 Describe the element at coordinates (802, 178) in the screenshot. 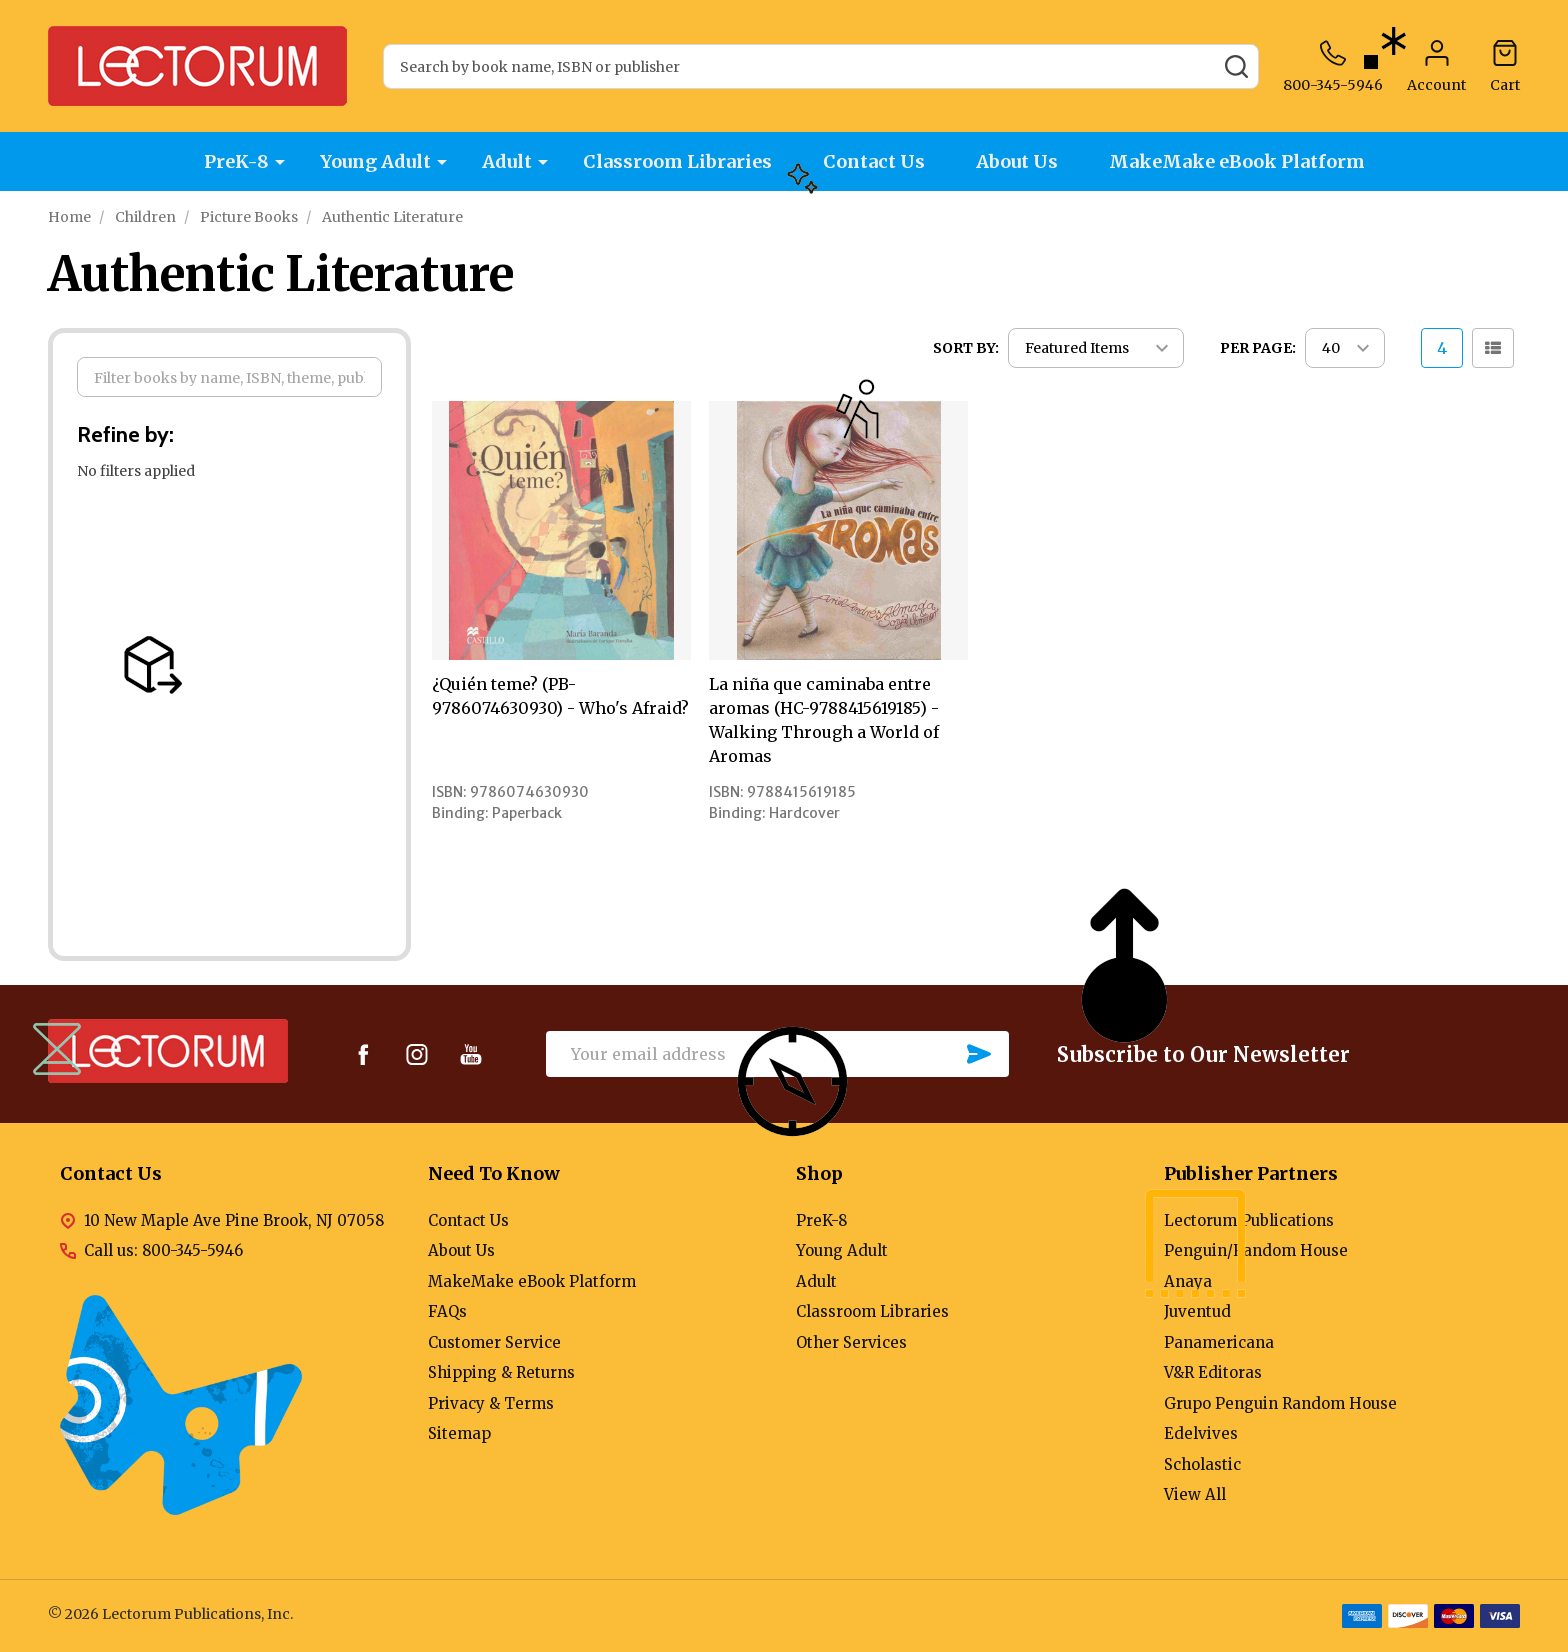

I see `indicates AI-generated or enhanced content` at that location.